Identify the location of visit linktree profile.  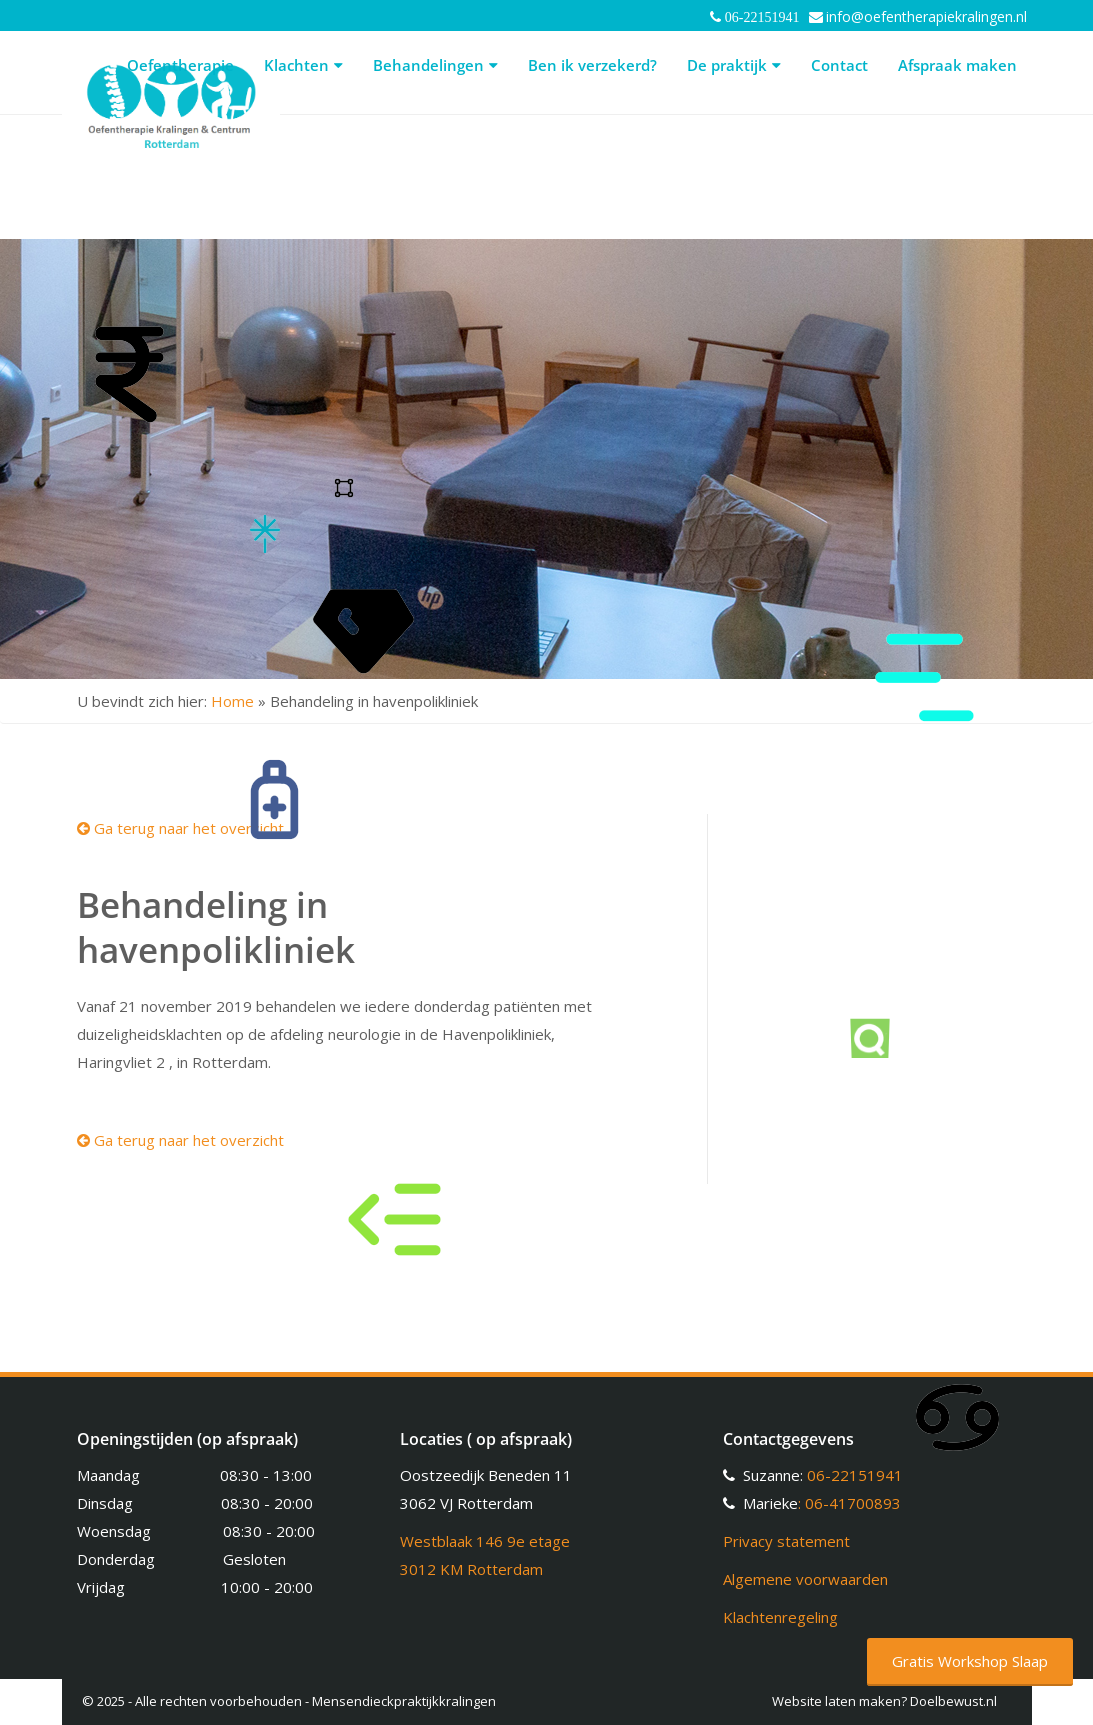
(265, 534).